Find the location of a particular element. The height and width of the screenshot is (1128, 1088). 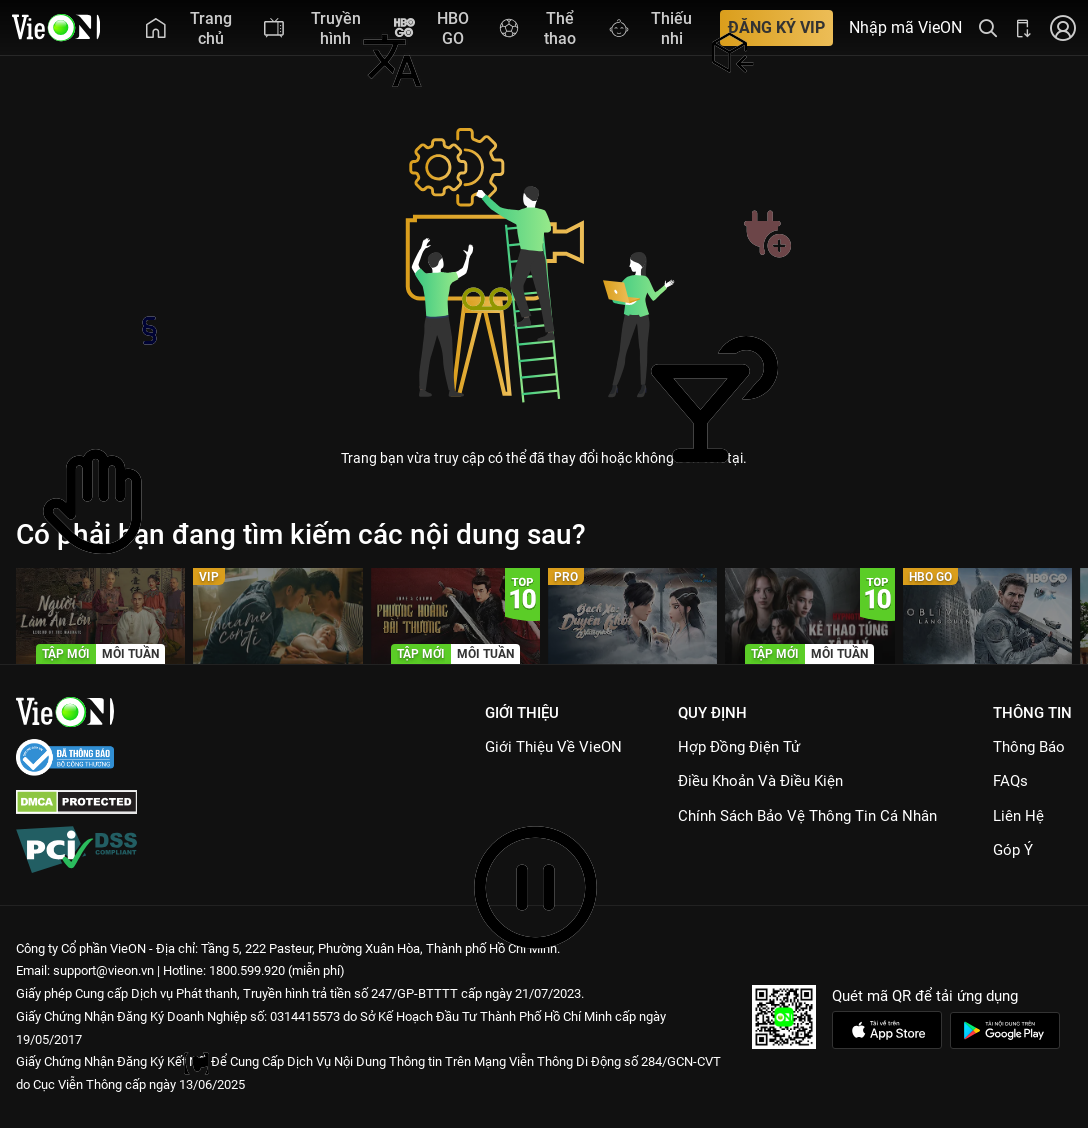

view package dependencies is located at coordinates (733, 53).